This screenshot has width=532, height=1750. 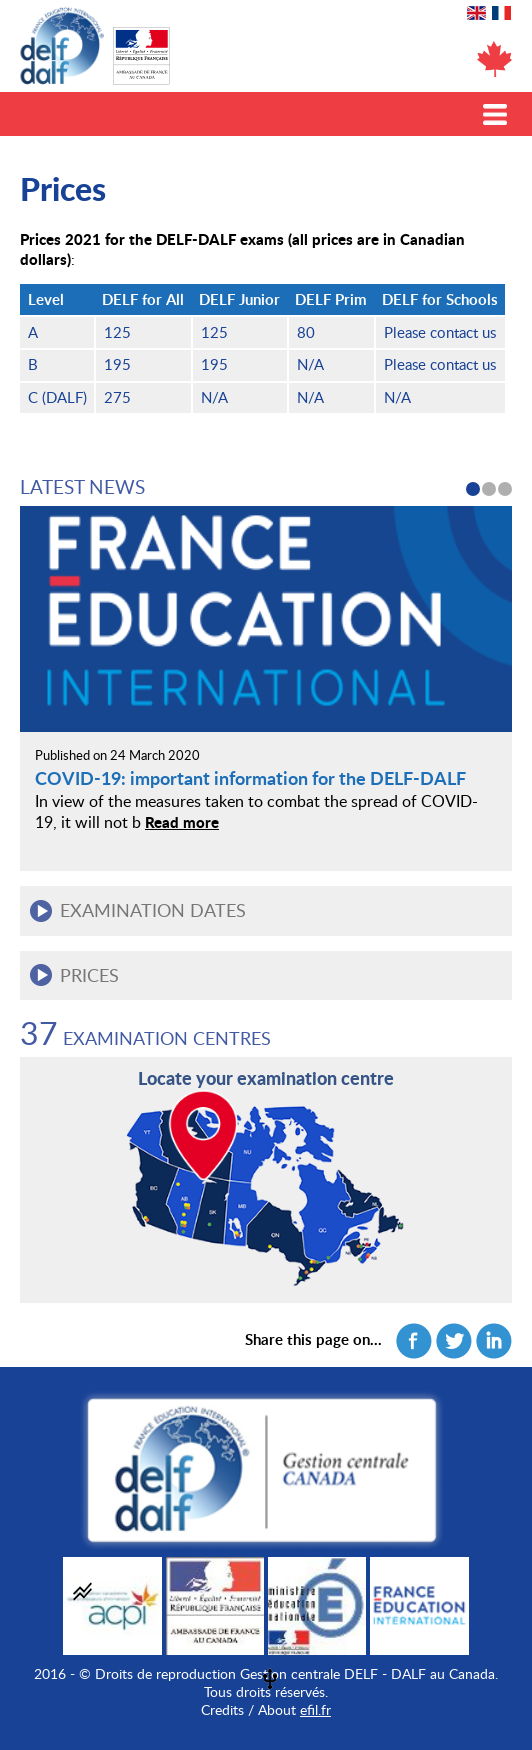 What do you see at coordinates (270, 1679) in the screenshot?
I see `connect a USB device` at bounding box center [270, 1679].